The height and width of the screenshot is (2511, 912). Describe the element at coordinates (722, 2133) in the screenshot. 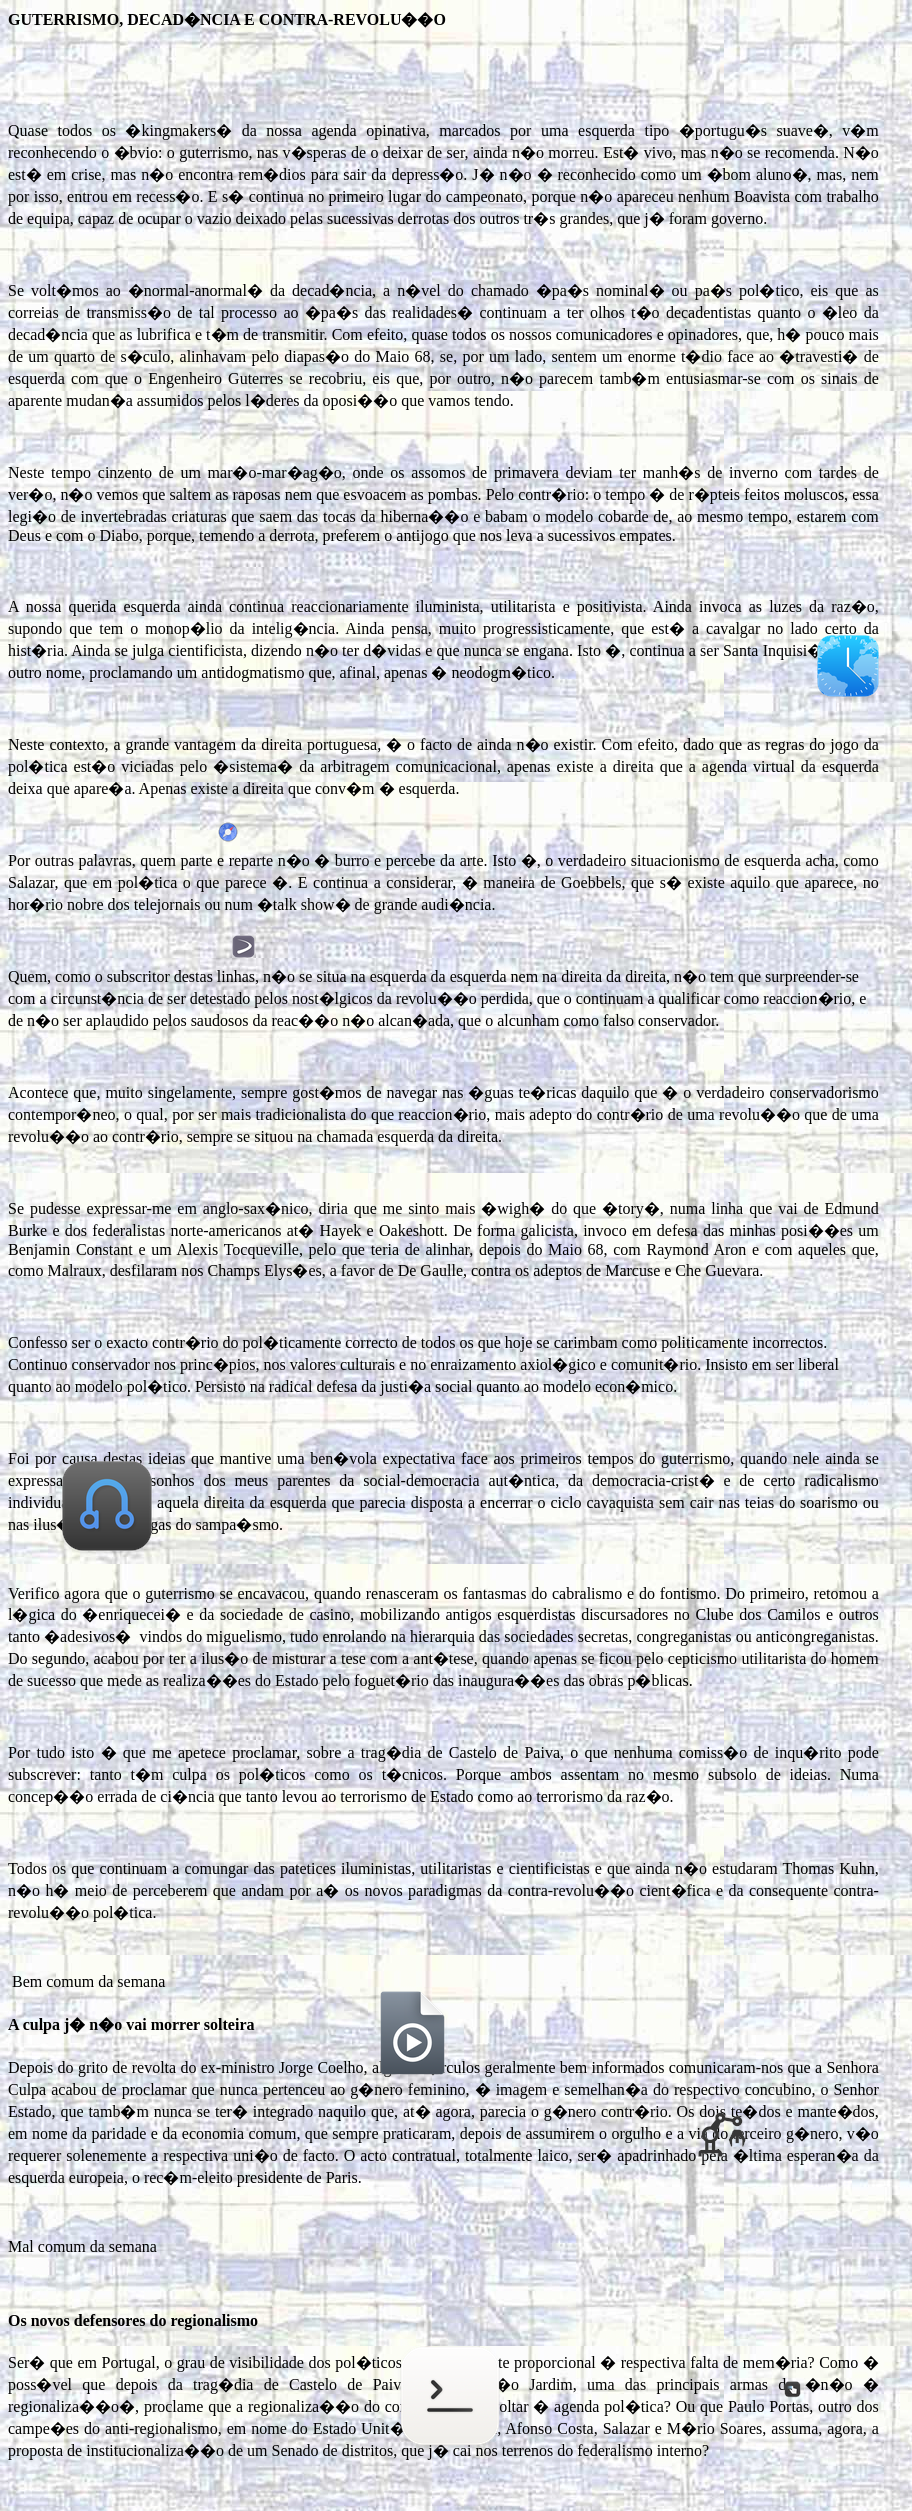

I see `open GNOME Builder IDE` at that location.